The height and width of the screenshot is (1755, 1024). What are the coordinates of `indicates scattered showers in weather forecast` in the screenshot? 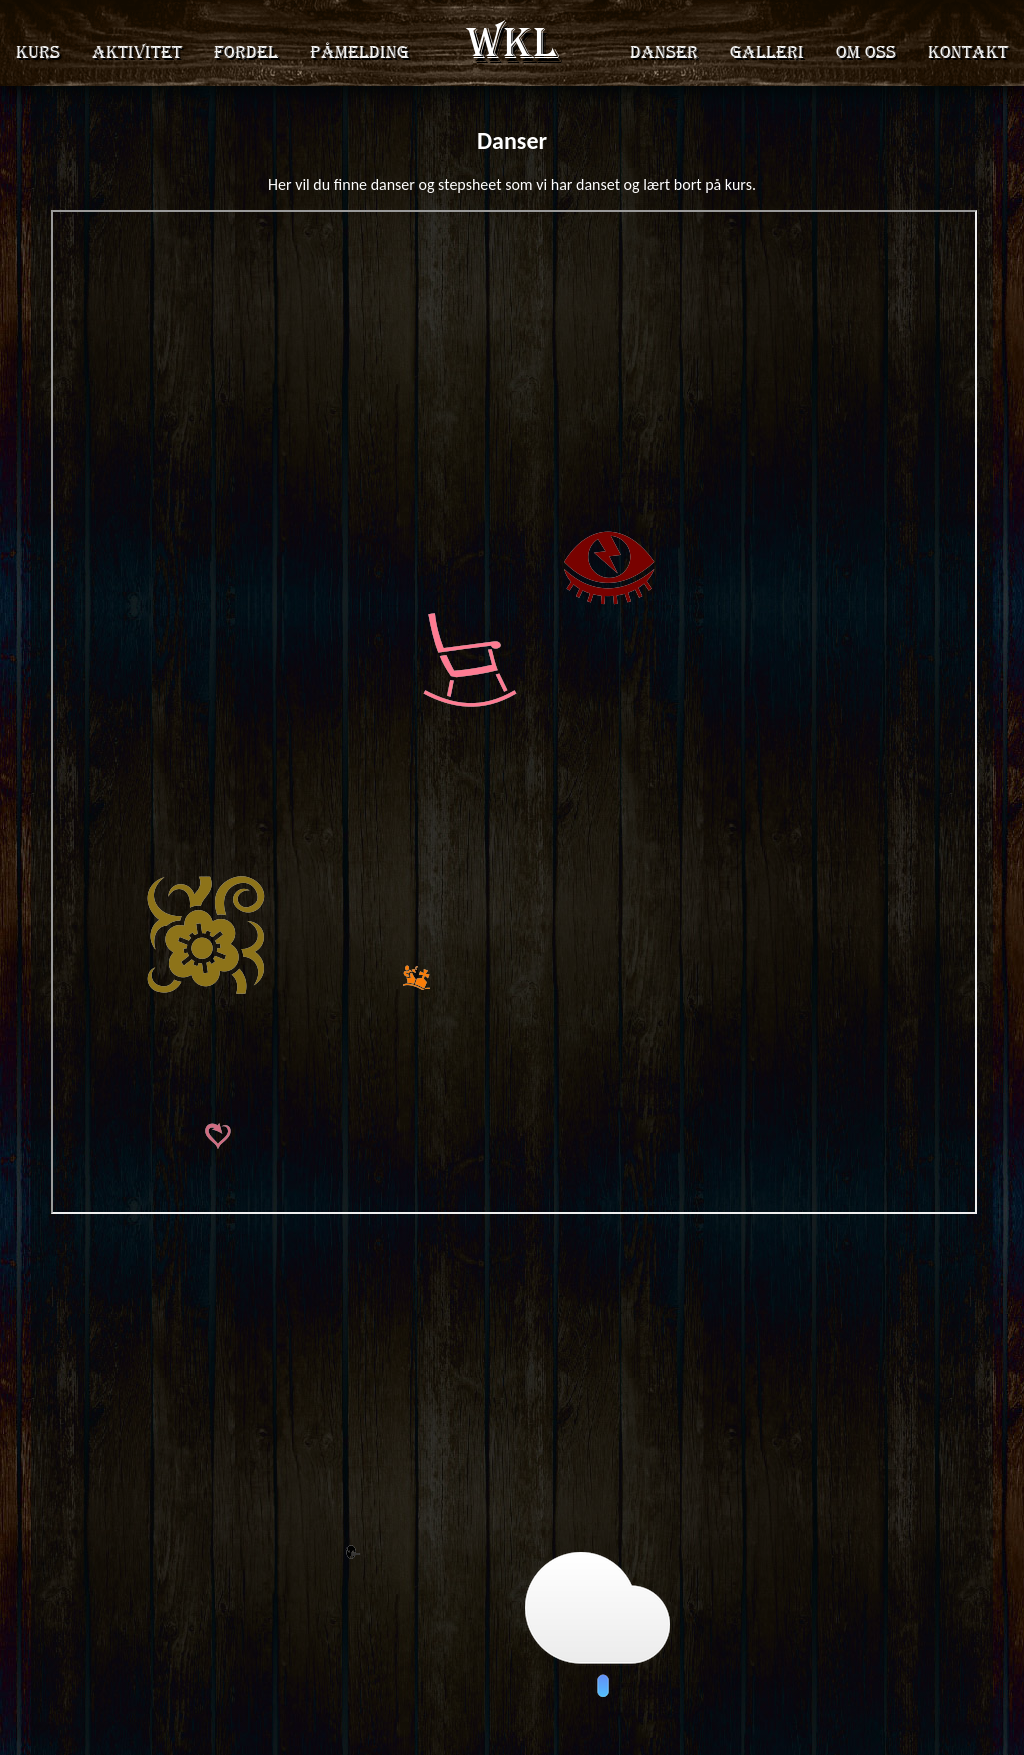 It's located at (597, 1624).